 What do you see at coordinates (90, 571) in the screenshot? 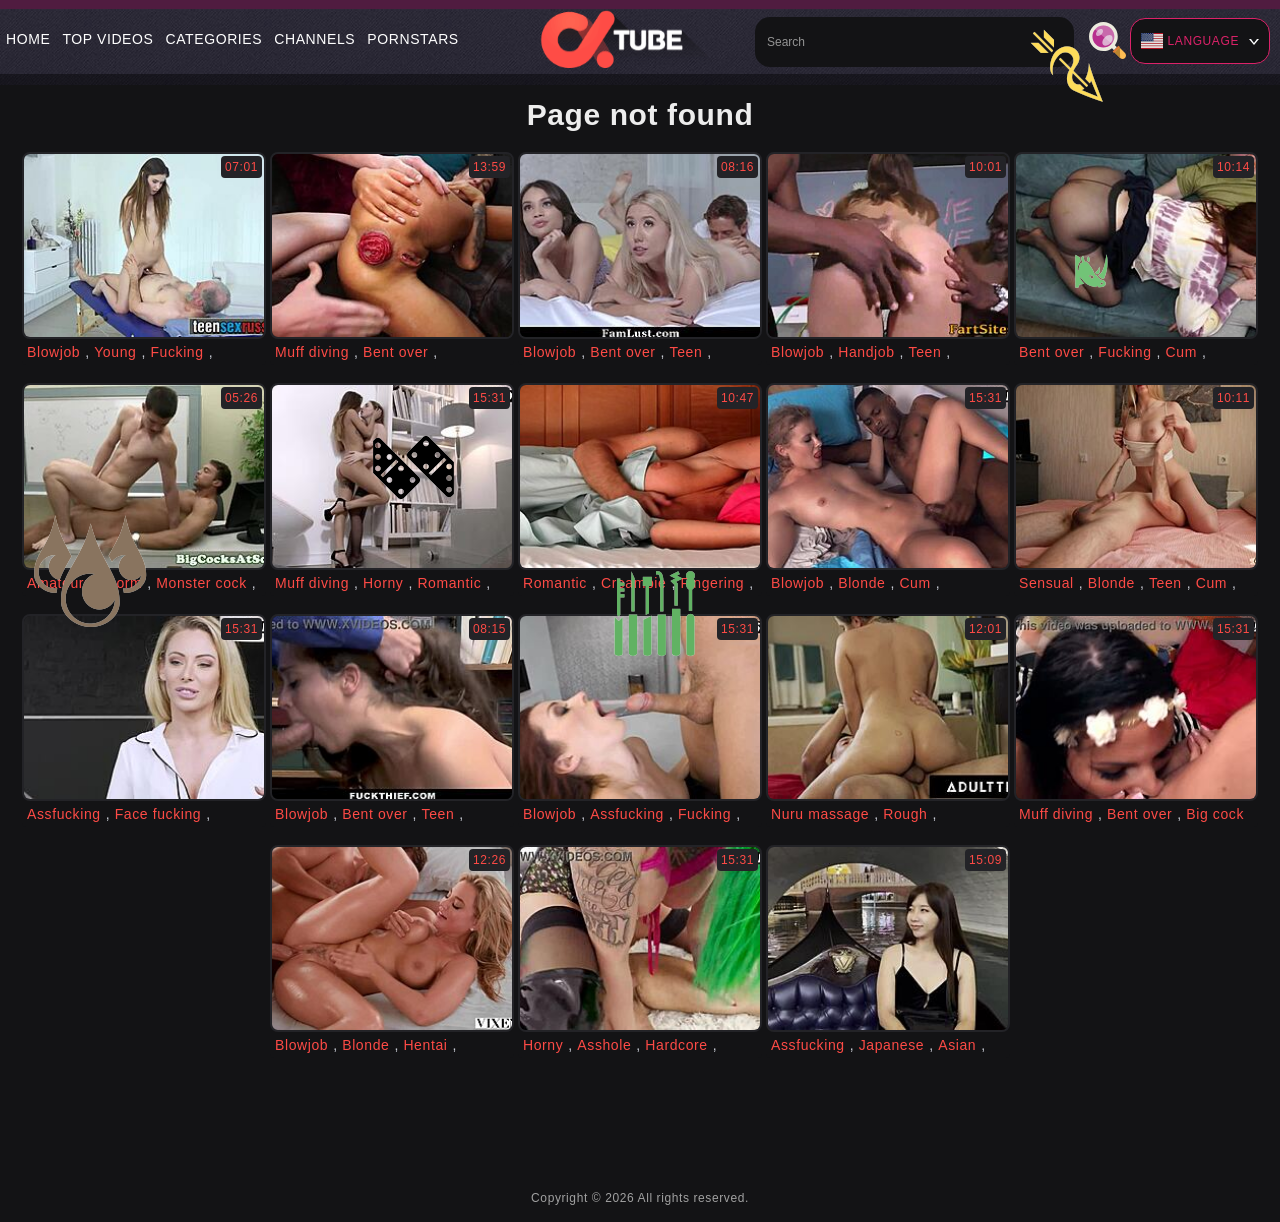
I see `indicates humidity or moisture level` at bounding box center [90, 571].